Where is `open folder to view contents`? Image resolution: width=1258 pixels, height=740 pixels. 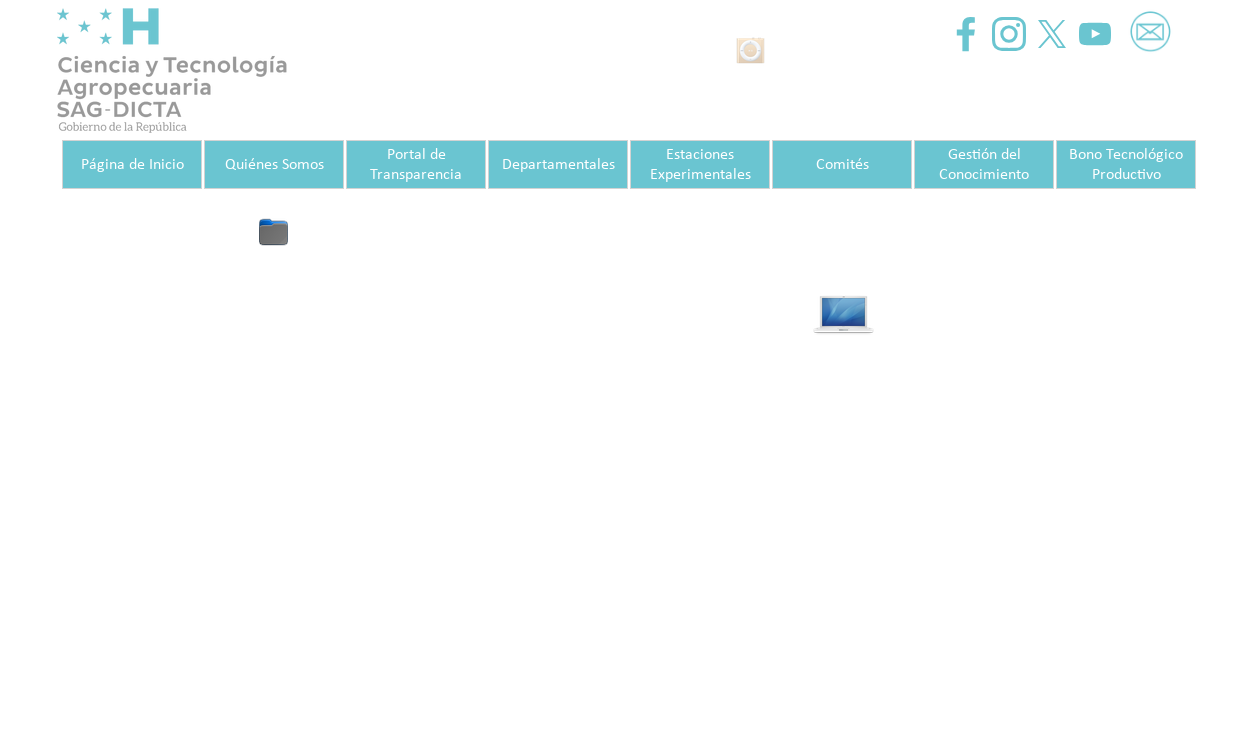 open folder to view contents is located at coordinates (273, 231).